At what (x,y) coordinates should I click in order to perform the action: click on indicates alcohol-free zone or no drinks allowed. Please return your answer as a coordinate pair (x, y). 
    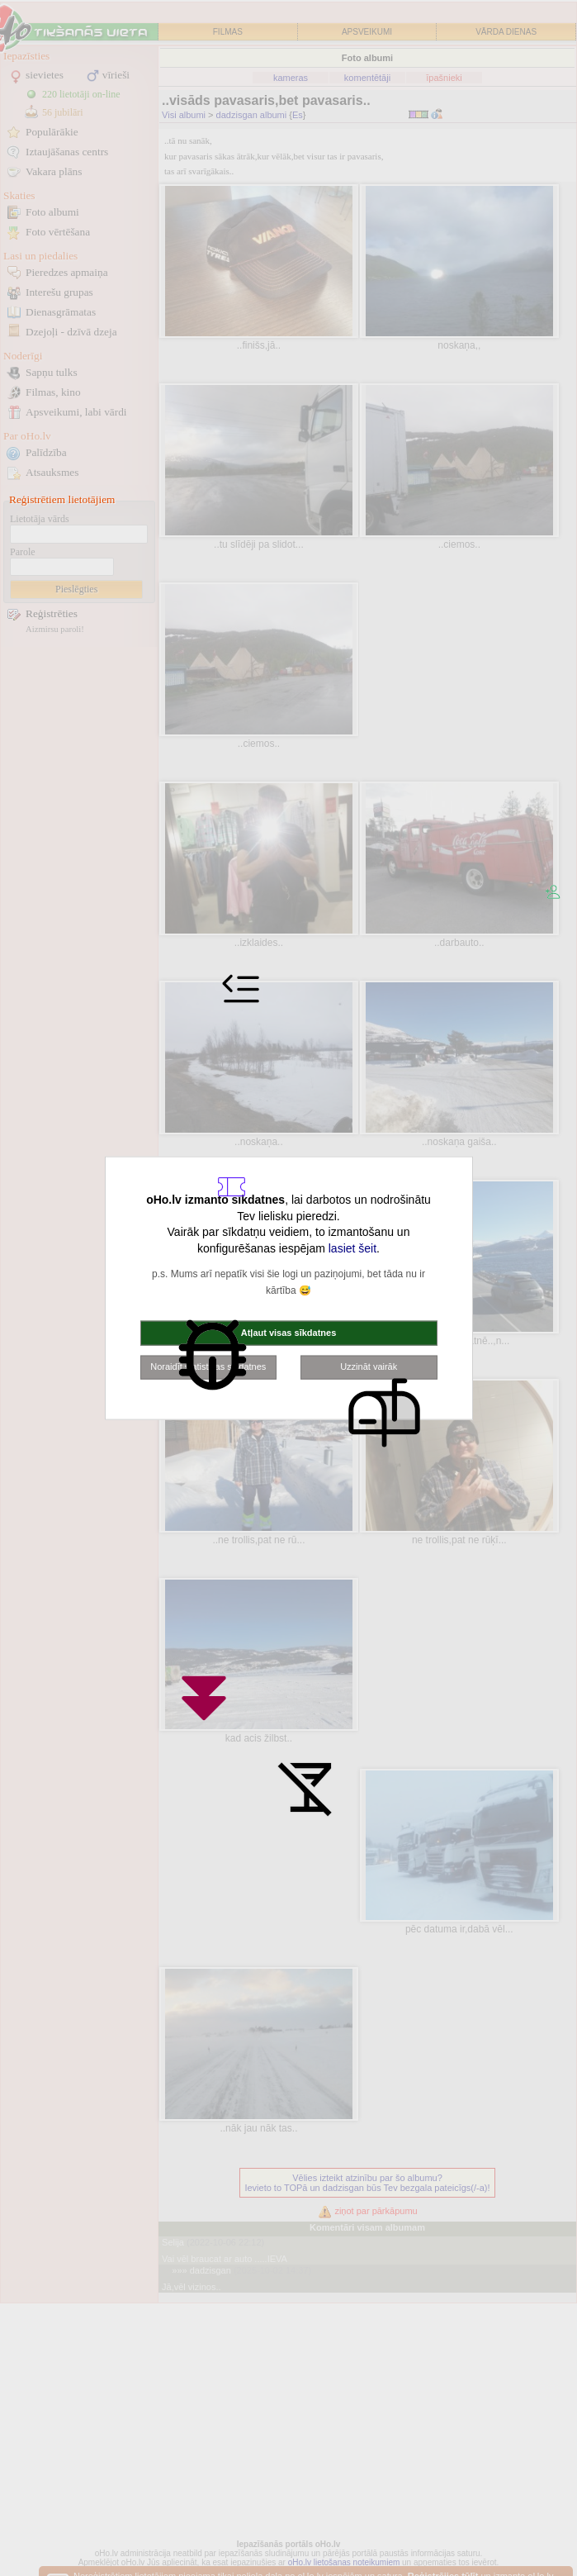
    Looking at the image, I should click on (306, 1787).